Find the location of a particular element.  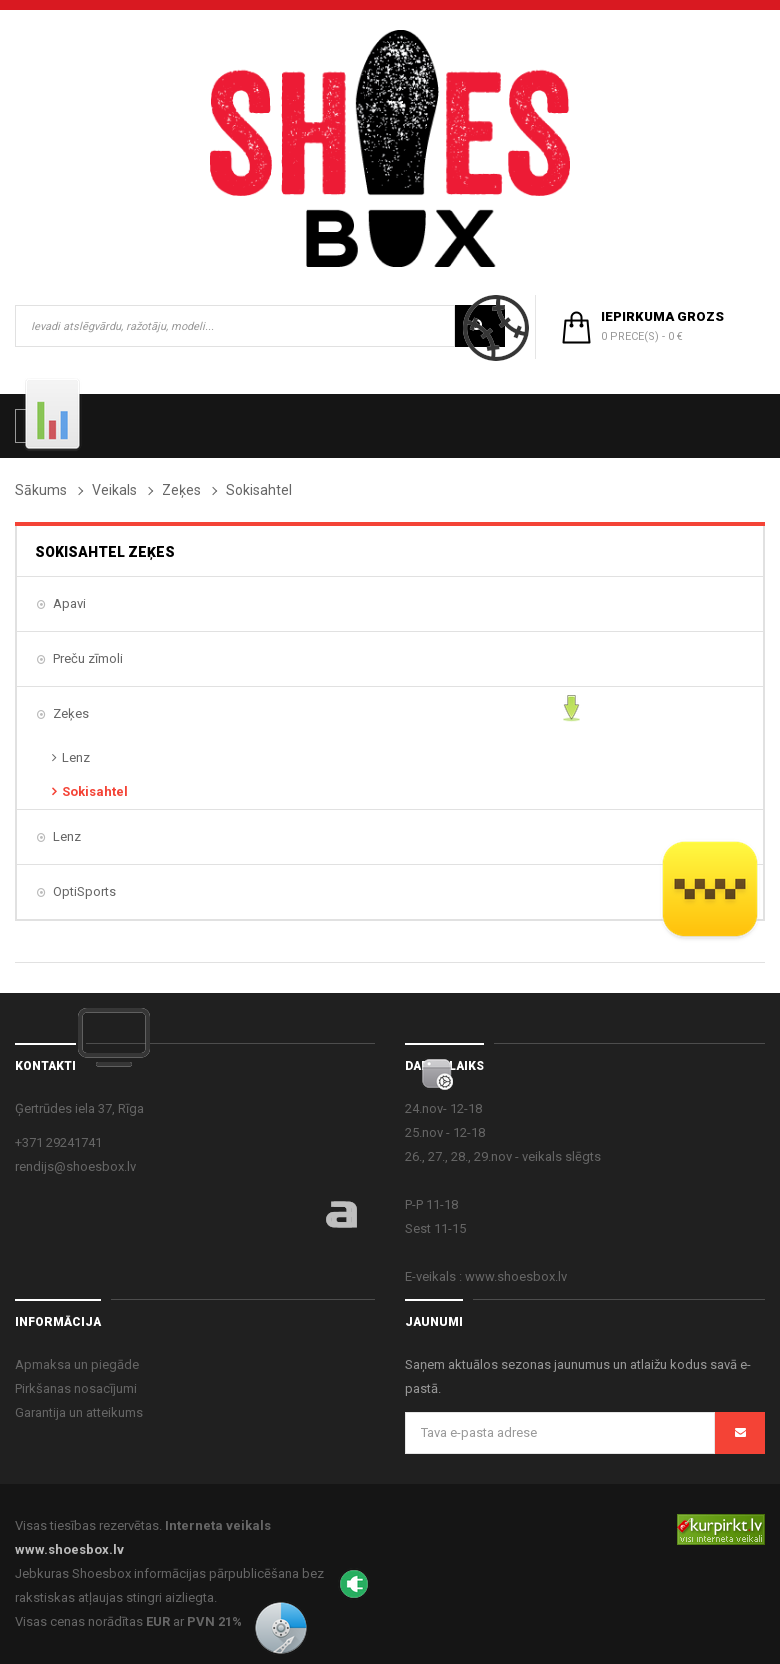

save the current file or document is located at coordinates (571, 708).